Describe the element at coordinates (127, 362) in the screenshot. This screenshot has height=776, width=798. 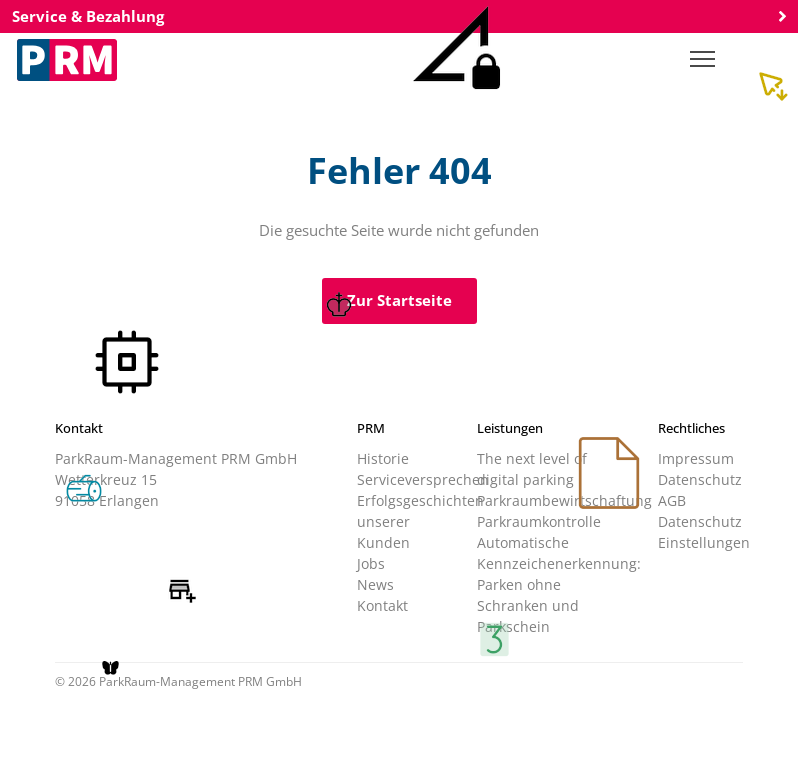
I see `view system processor information` at that location.